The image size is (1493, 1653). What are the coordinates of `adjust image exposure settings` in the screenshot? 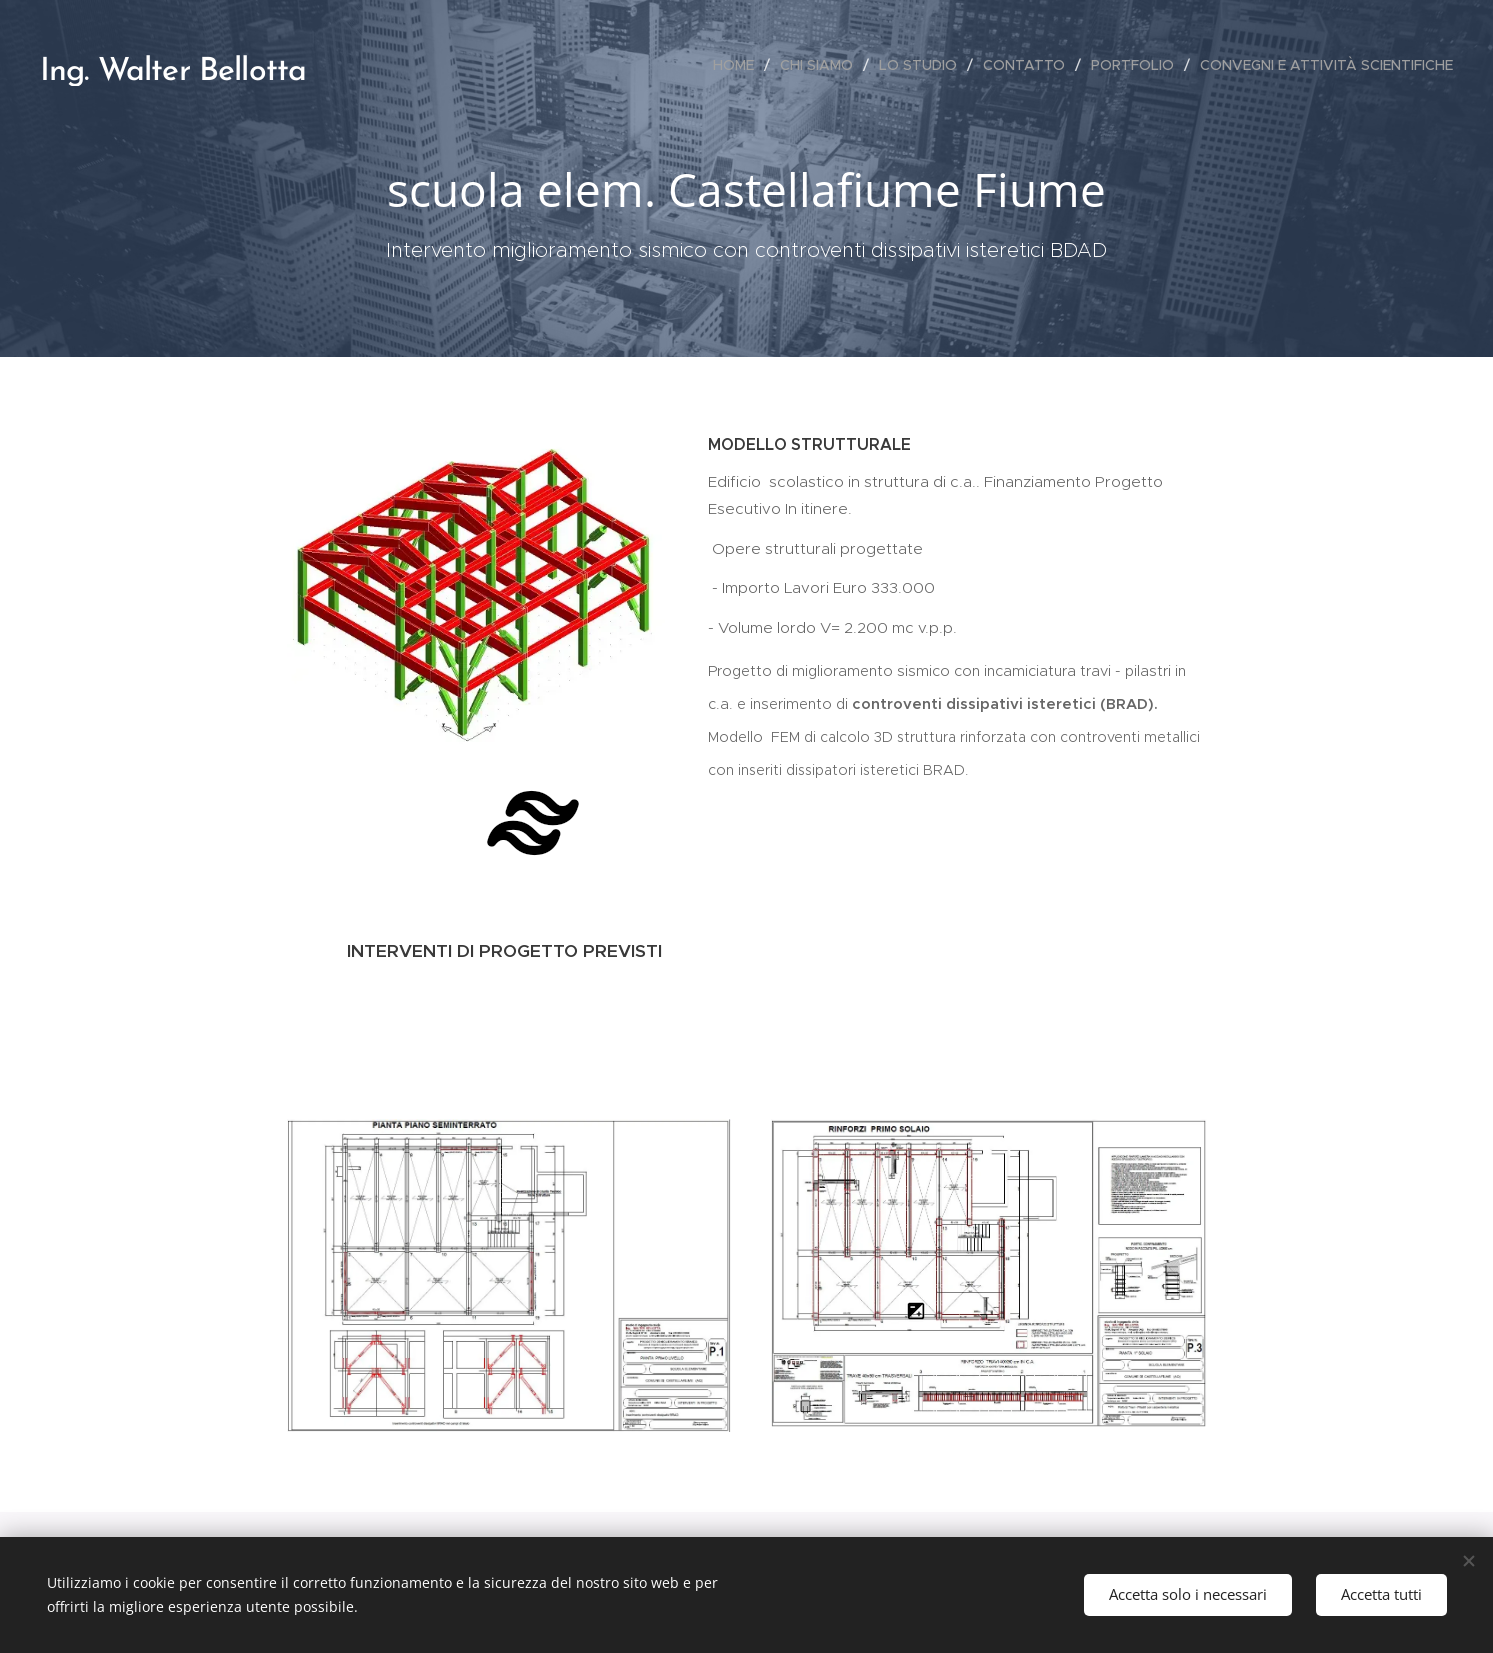 It's located at (916, 1311).